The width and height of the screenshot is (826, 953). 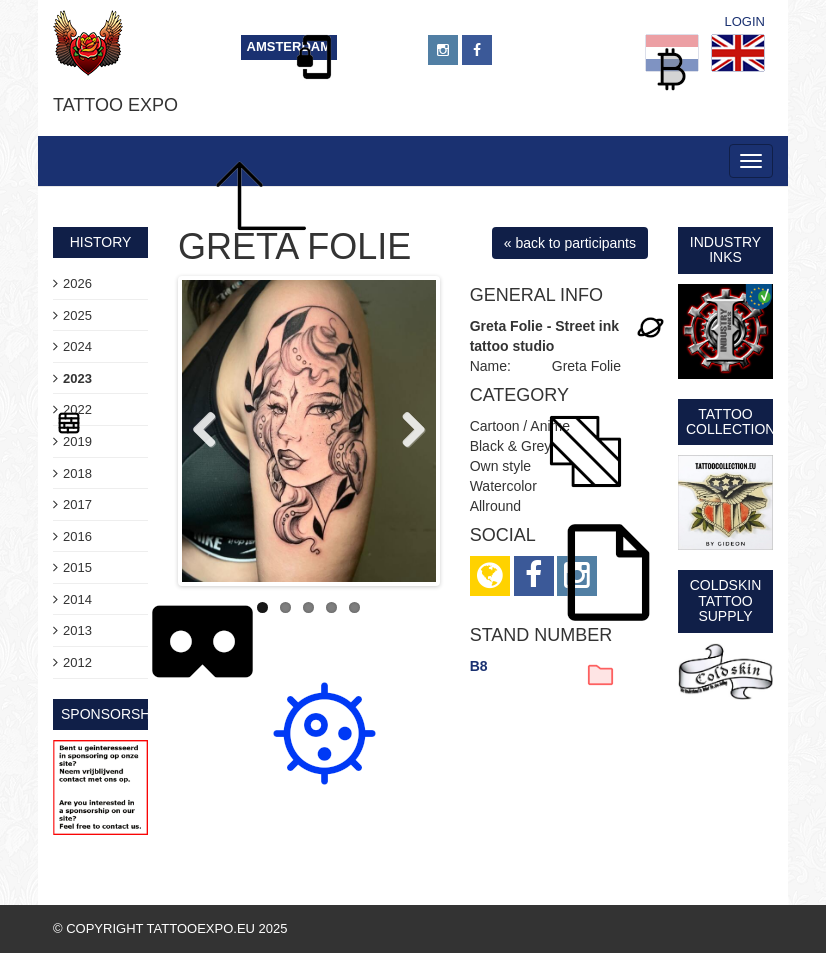 I want to click on indicates virus or malware detected, so click(x=324, y=733).